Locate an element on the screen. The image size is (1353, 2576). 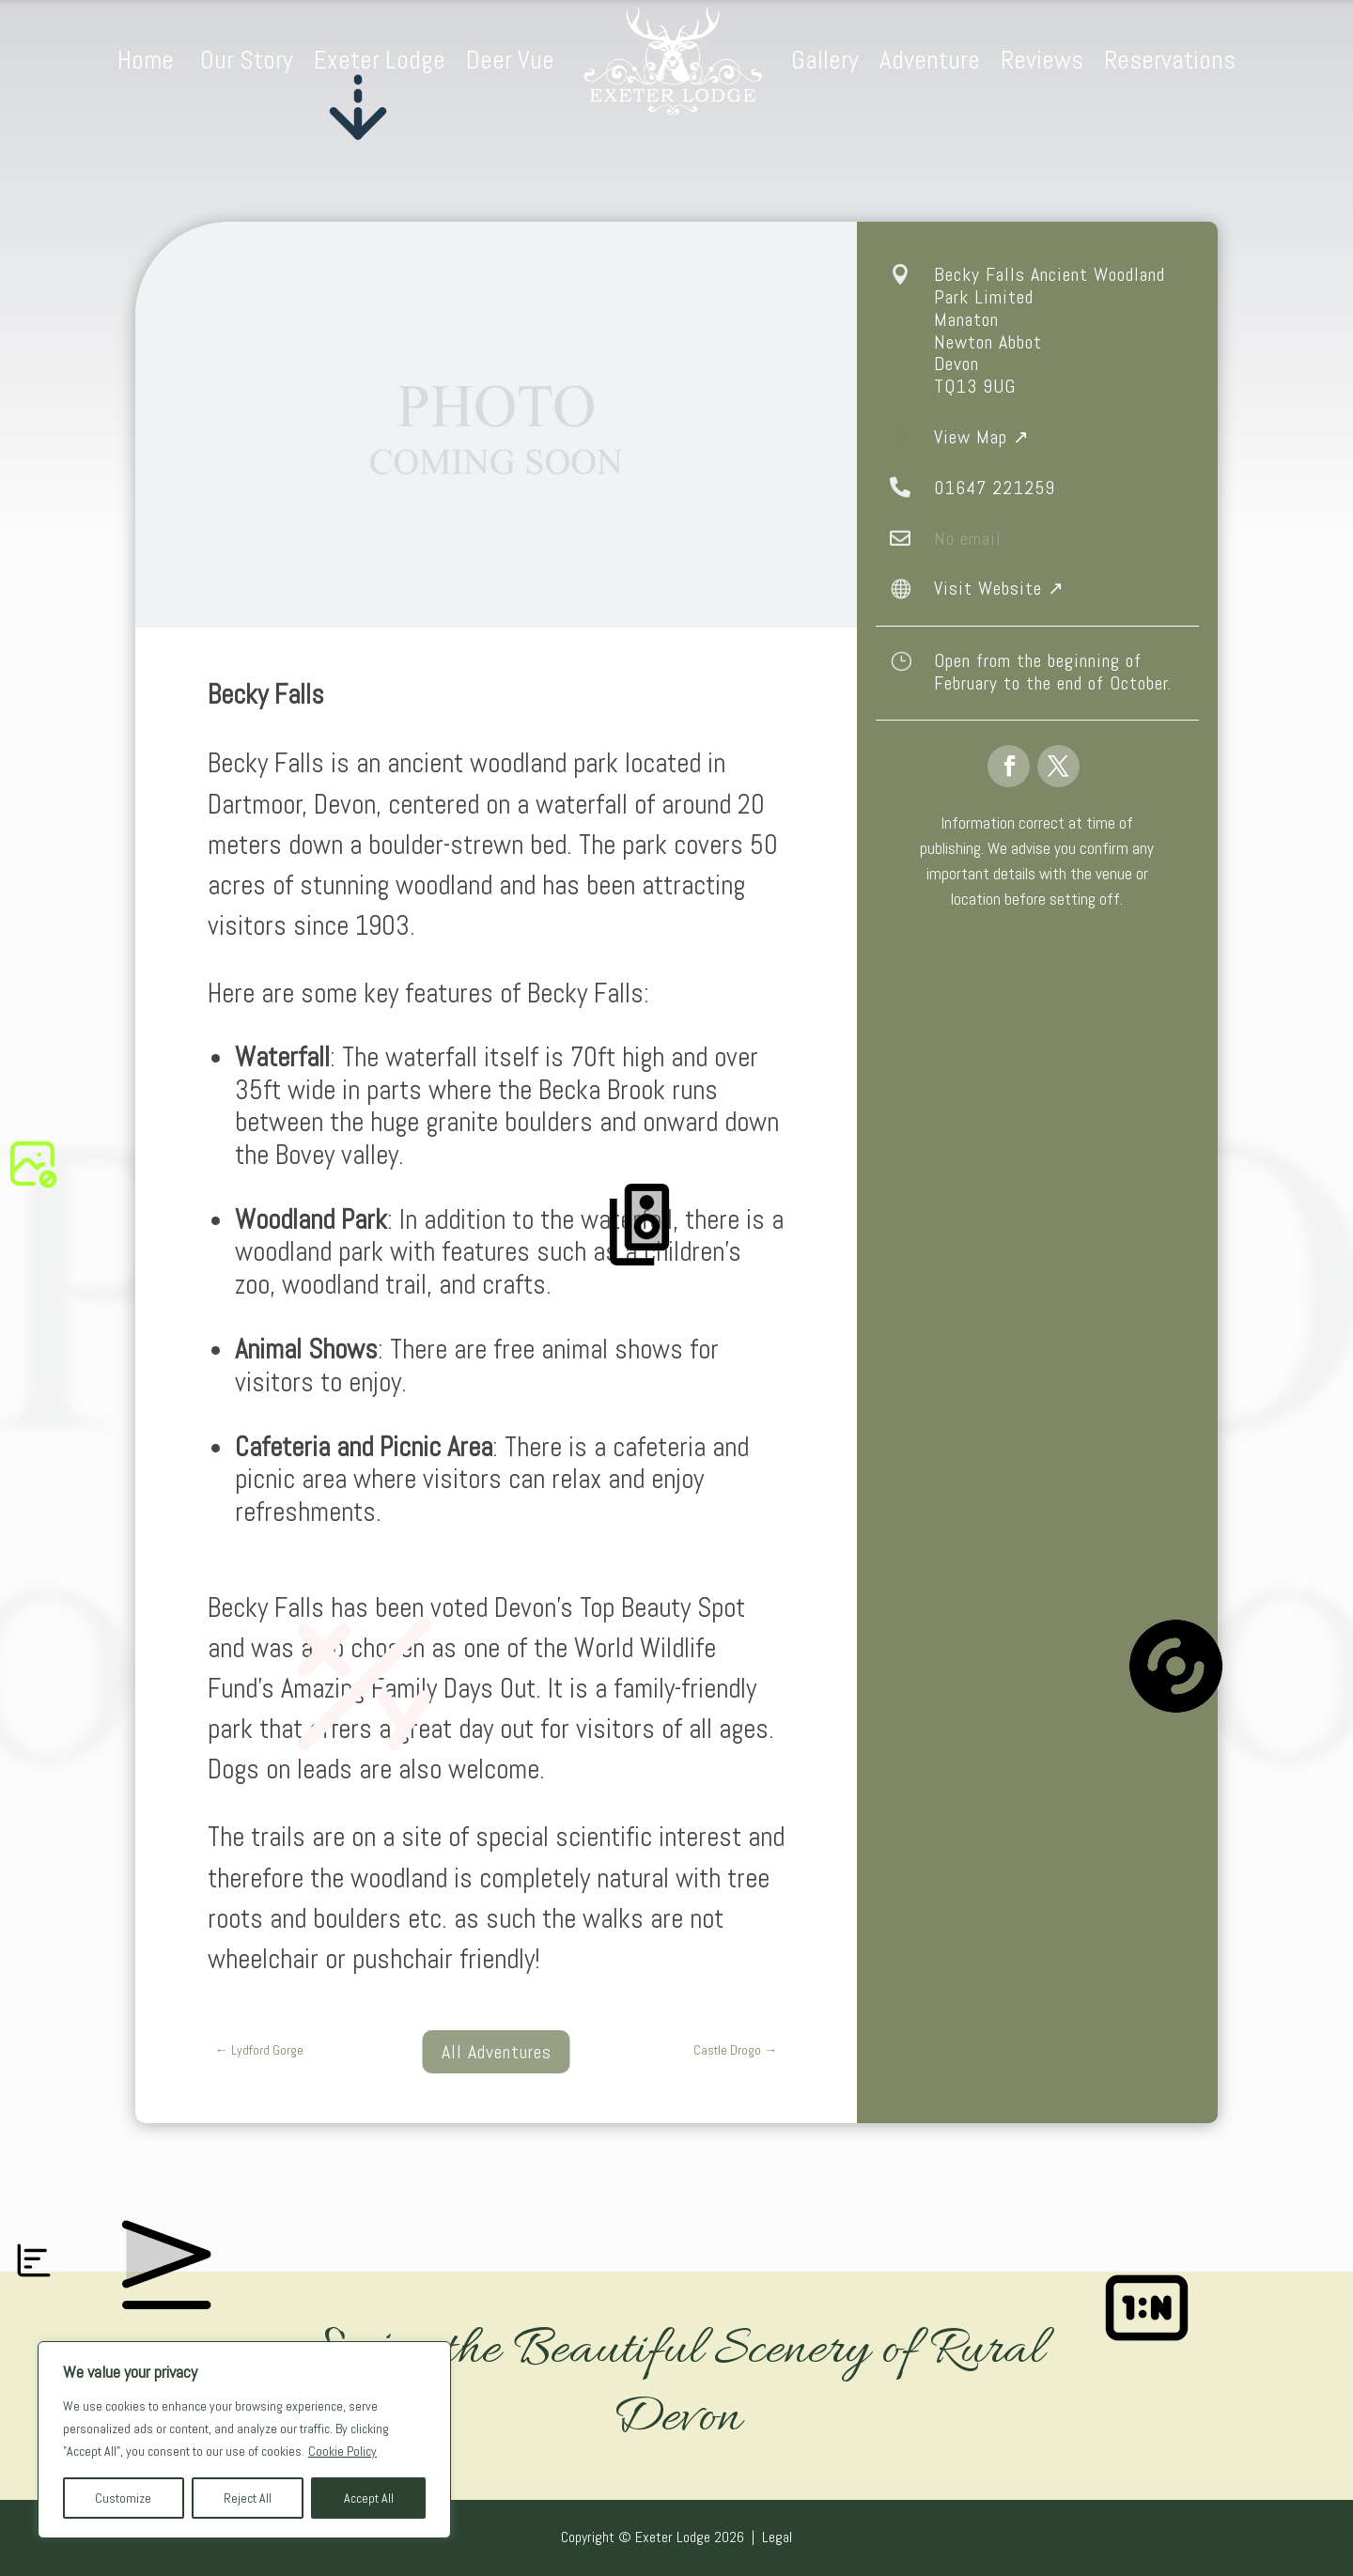
apply a "greater than or equal to" filter condition is located at coordinates (164, 2267).